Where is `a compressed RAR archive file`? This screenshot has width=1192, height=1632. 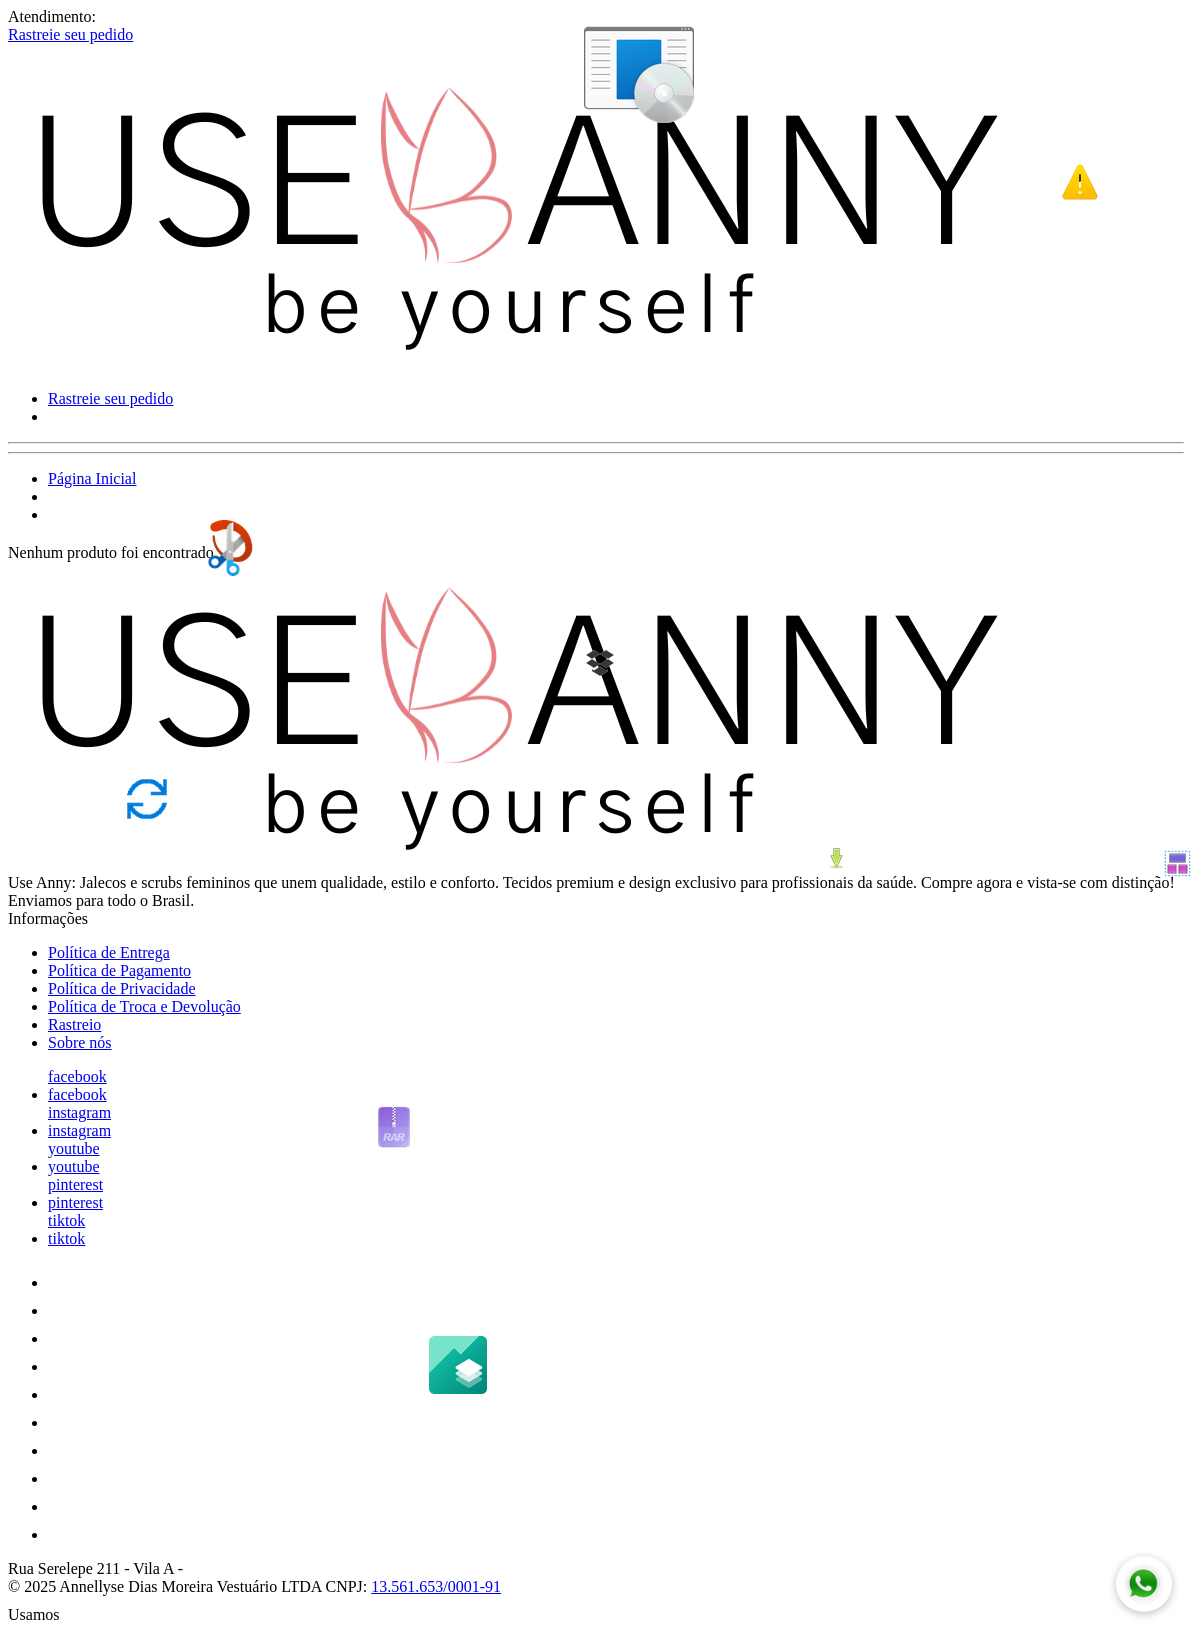
a compressed RAR archive file is located at coordinates (394, 1127).